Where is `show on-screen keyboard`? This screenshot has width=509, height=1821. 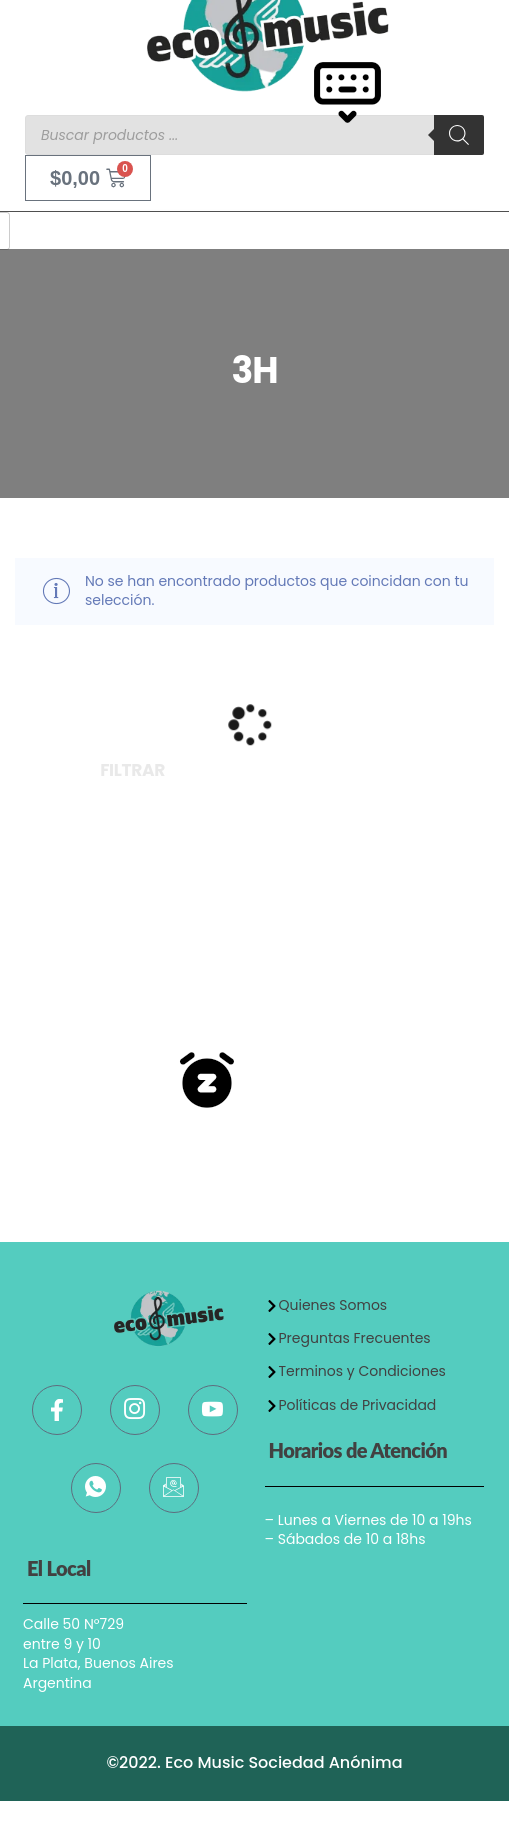 show on-screen keyboard is located at coordinates (347, 92).